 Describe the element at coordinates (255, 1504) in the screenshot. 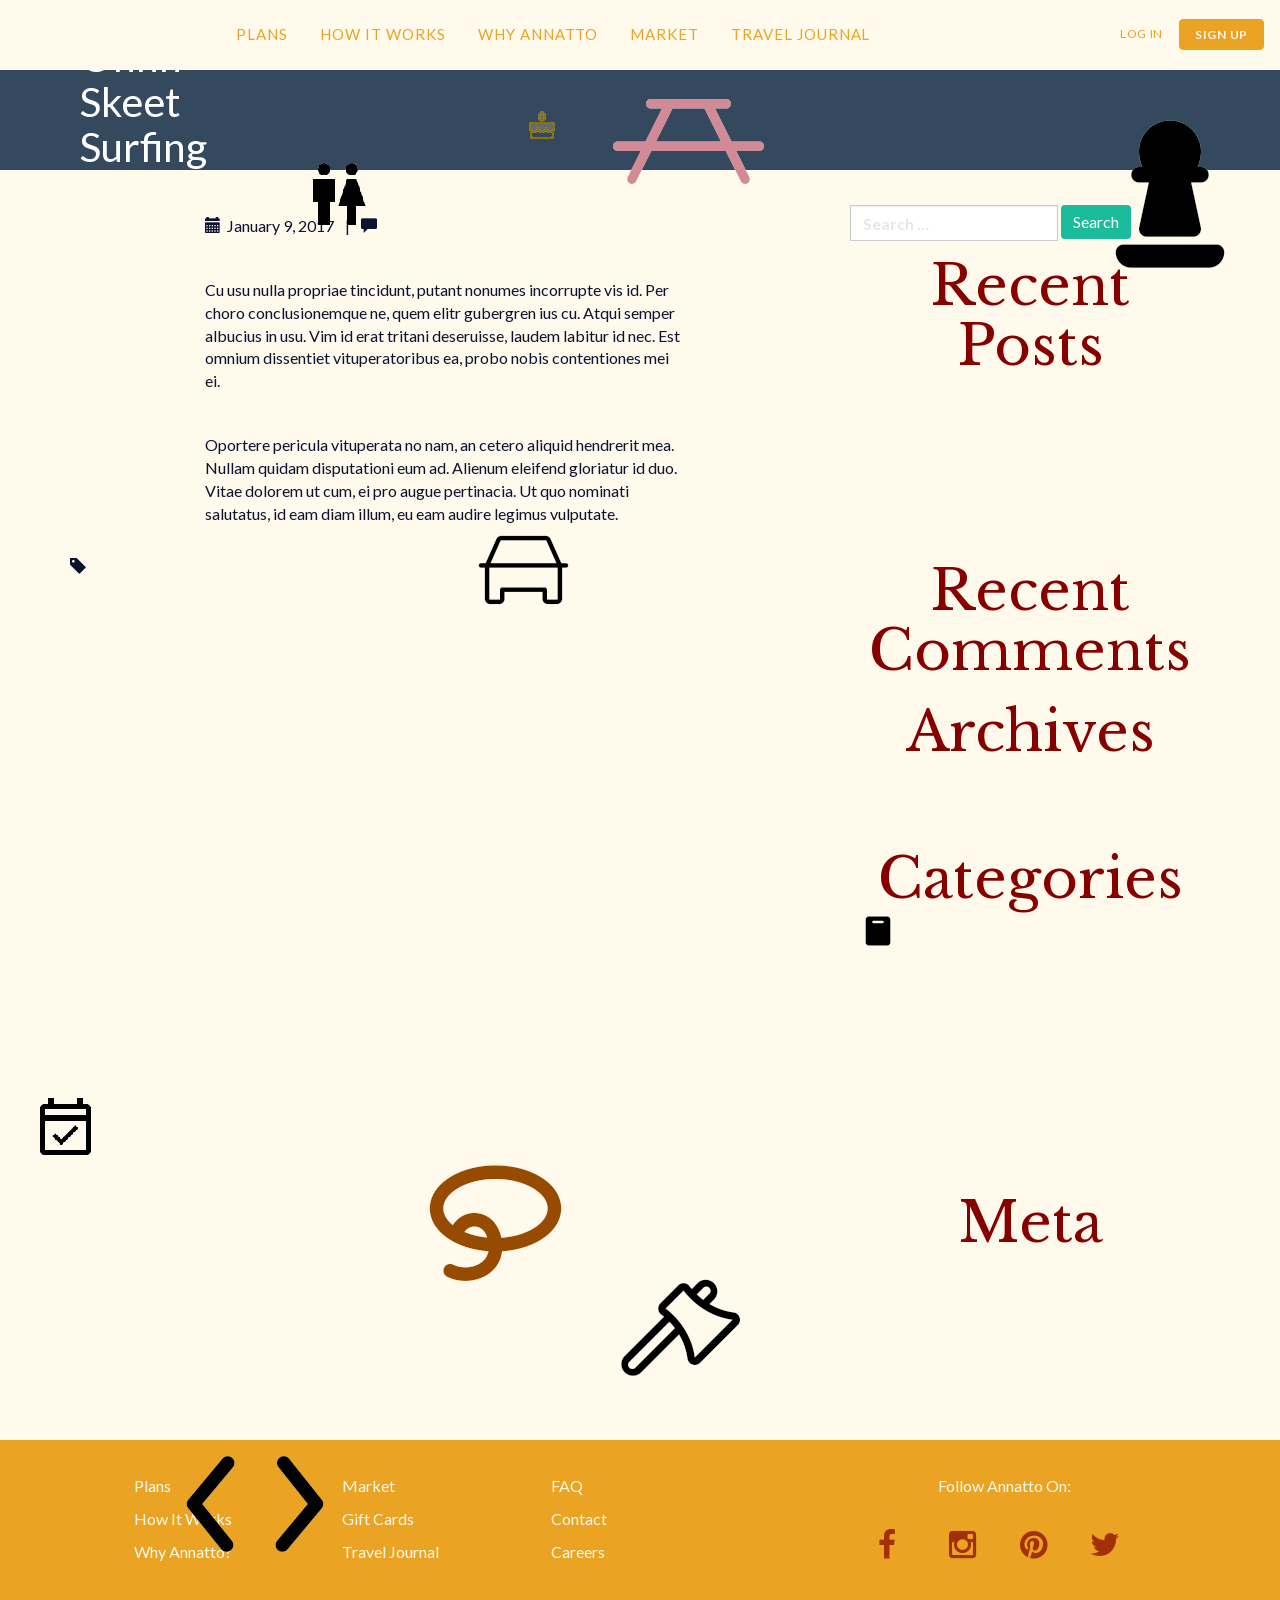

I see `view or edit source code` at that location.